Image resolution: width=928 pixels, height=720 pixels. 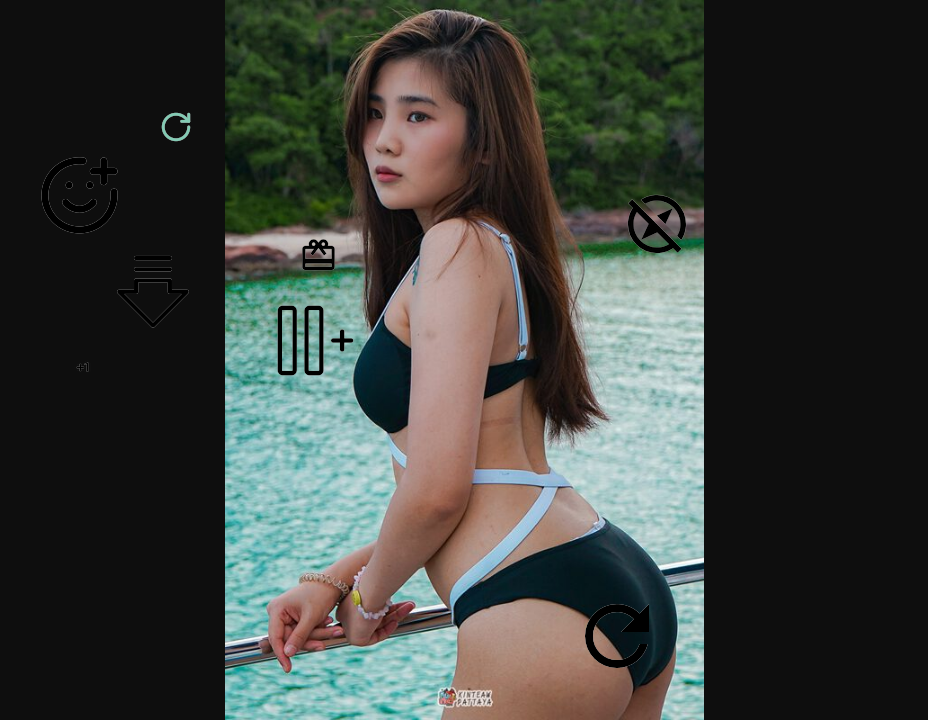 What do you see at coordinates (657, 224) in the screenshot?
I see `disable compass or navigation mode` at bounding box center [657, 224].